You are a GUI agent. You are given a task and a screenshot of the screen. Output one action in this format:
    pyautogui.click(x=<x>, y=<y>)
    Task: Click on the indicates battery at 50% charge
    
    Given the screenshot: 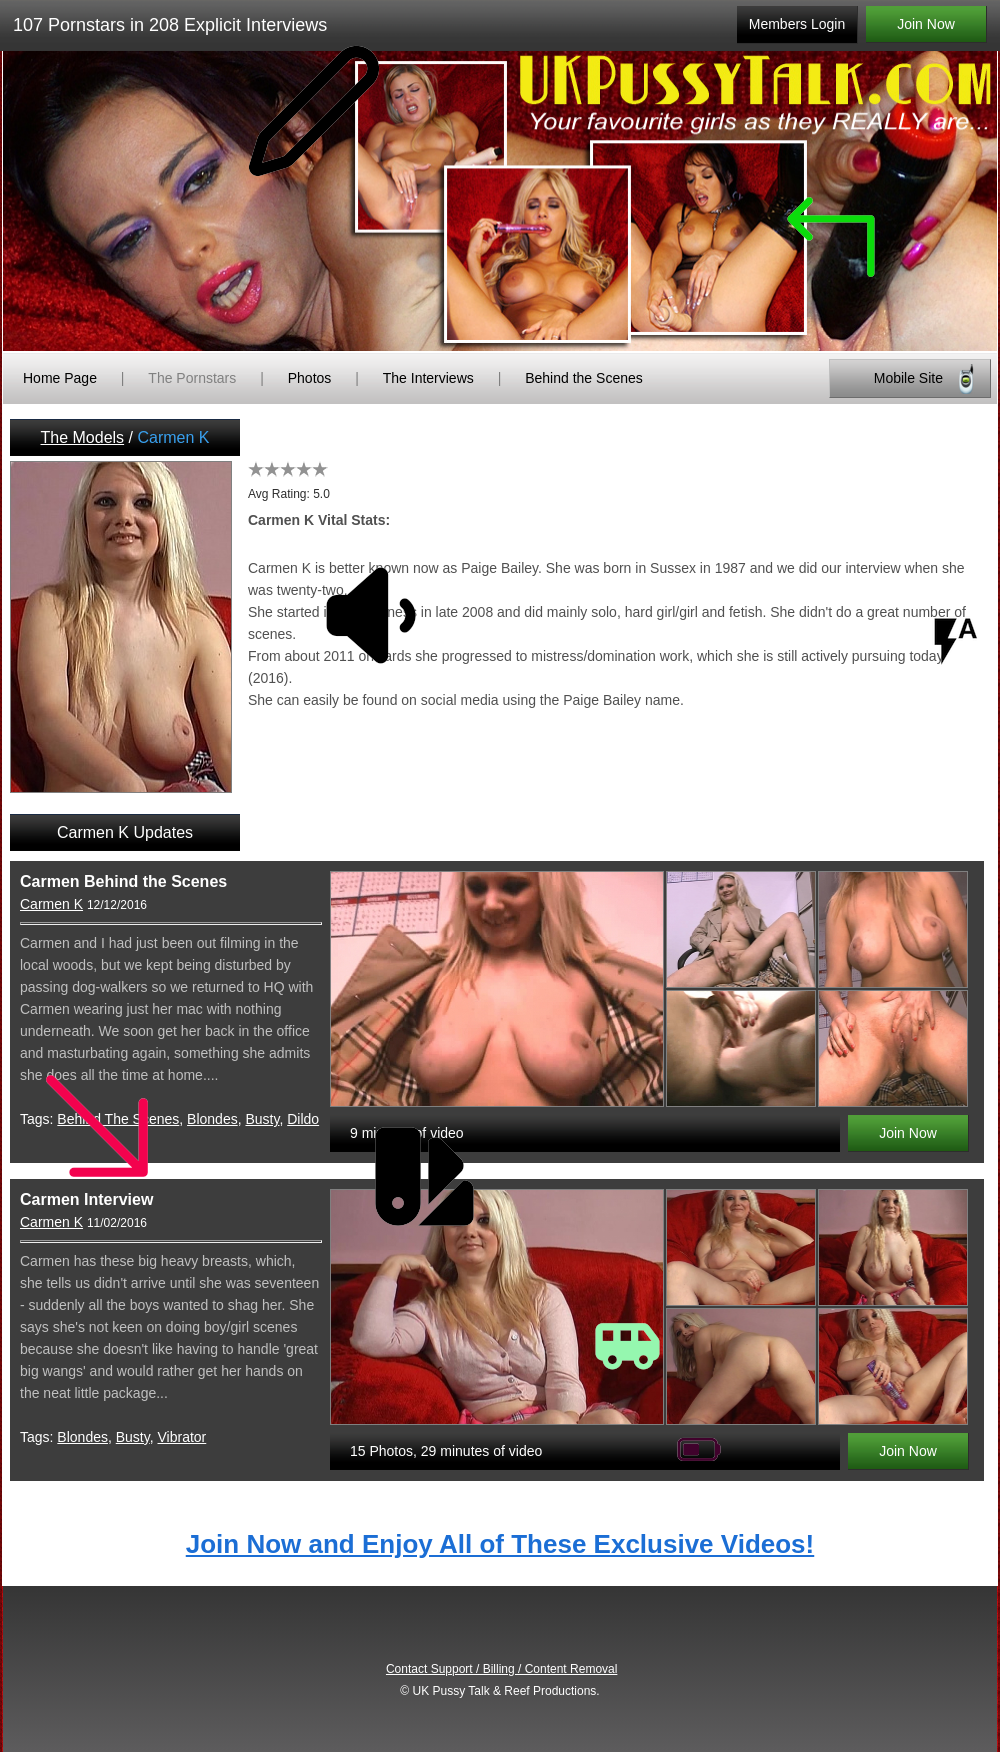 What is the action you would take?
    pyautogui.click(x=699, y=1448)
    